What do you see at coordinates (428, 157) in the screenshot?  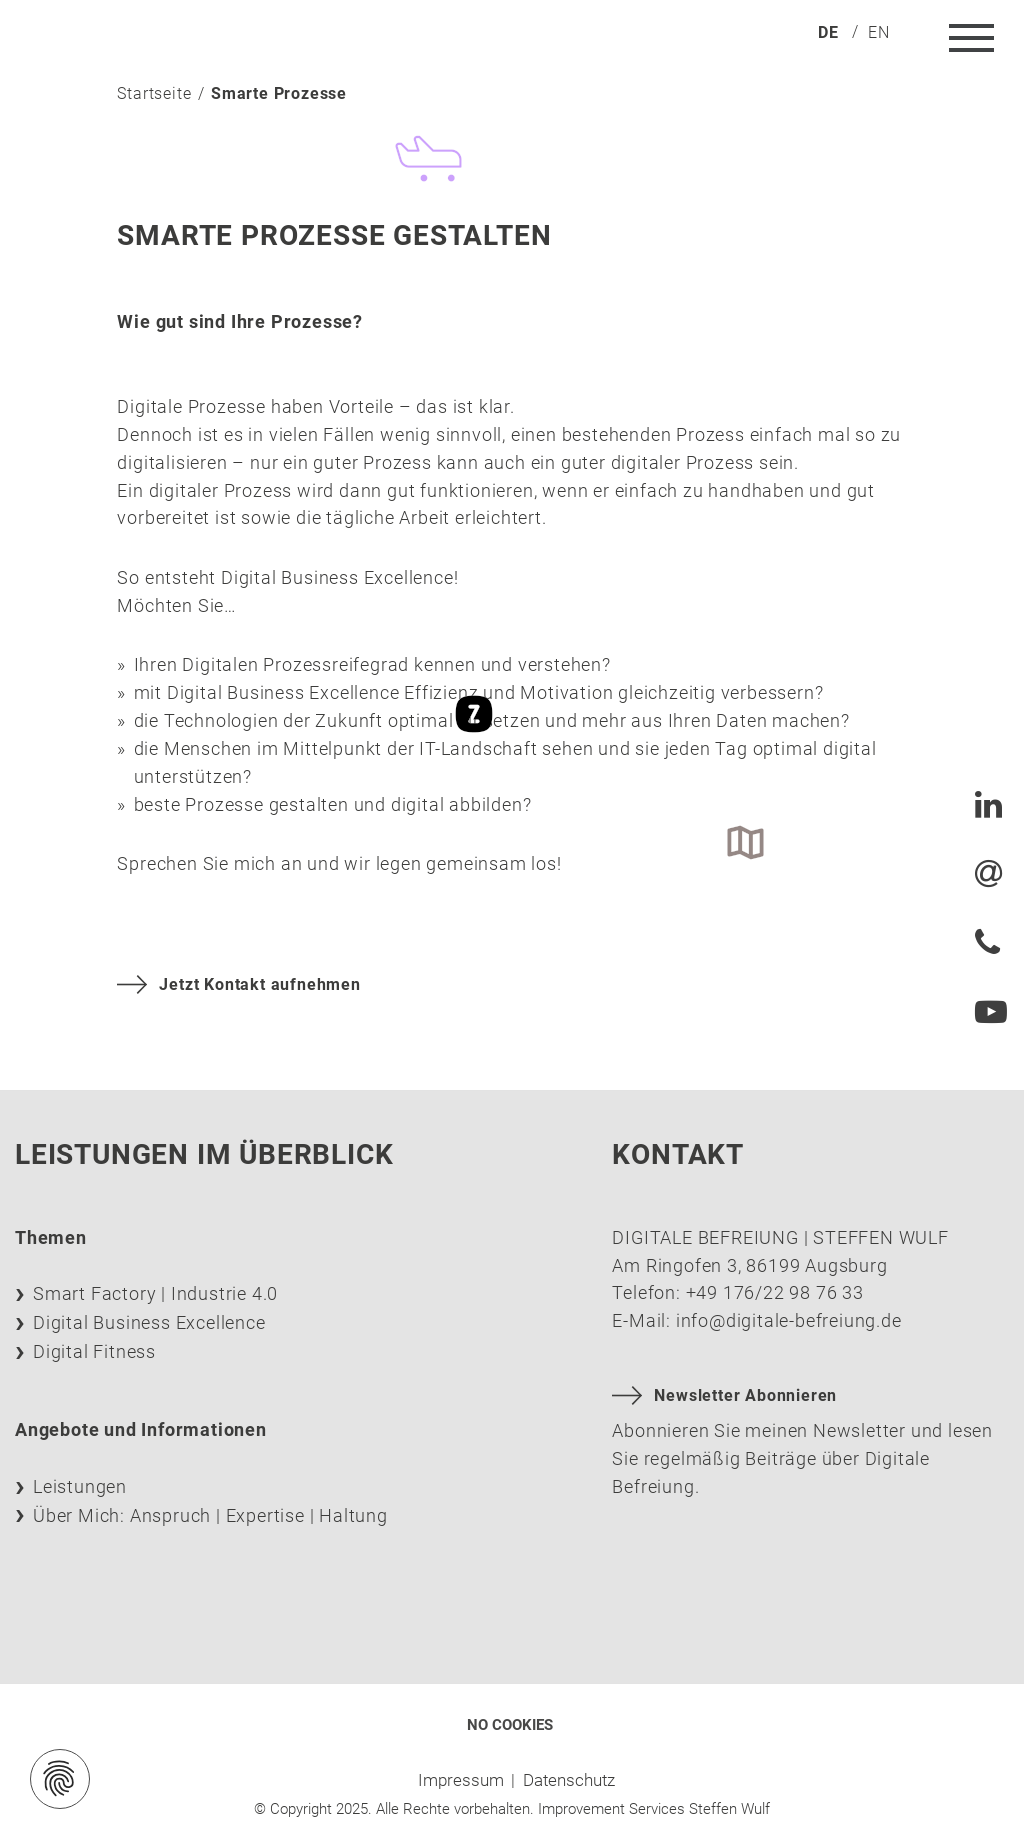 I see `indicates flight is taxiing or on the ground` at bounding box center [428, 157].